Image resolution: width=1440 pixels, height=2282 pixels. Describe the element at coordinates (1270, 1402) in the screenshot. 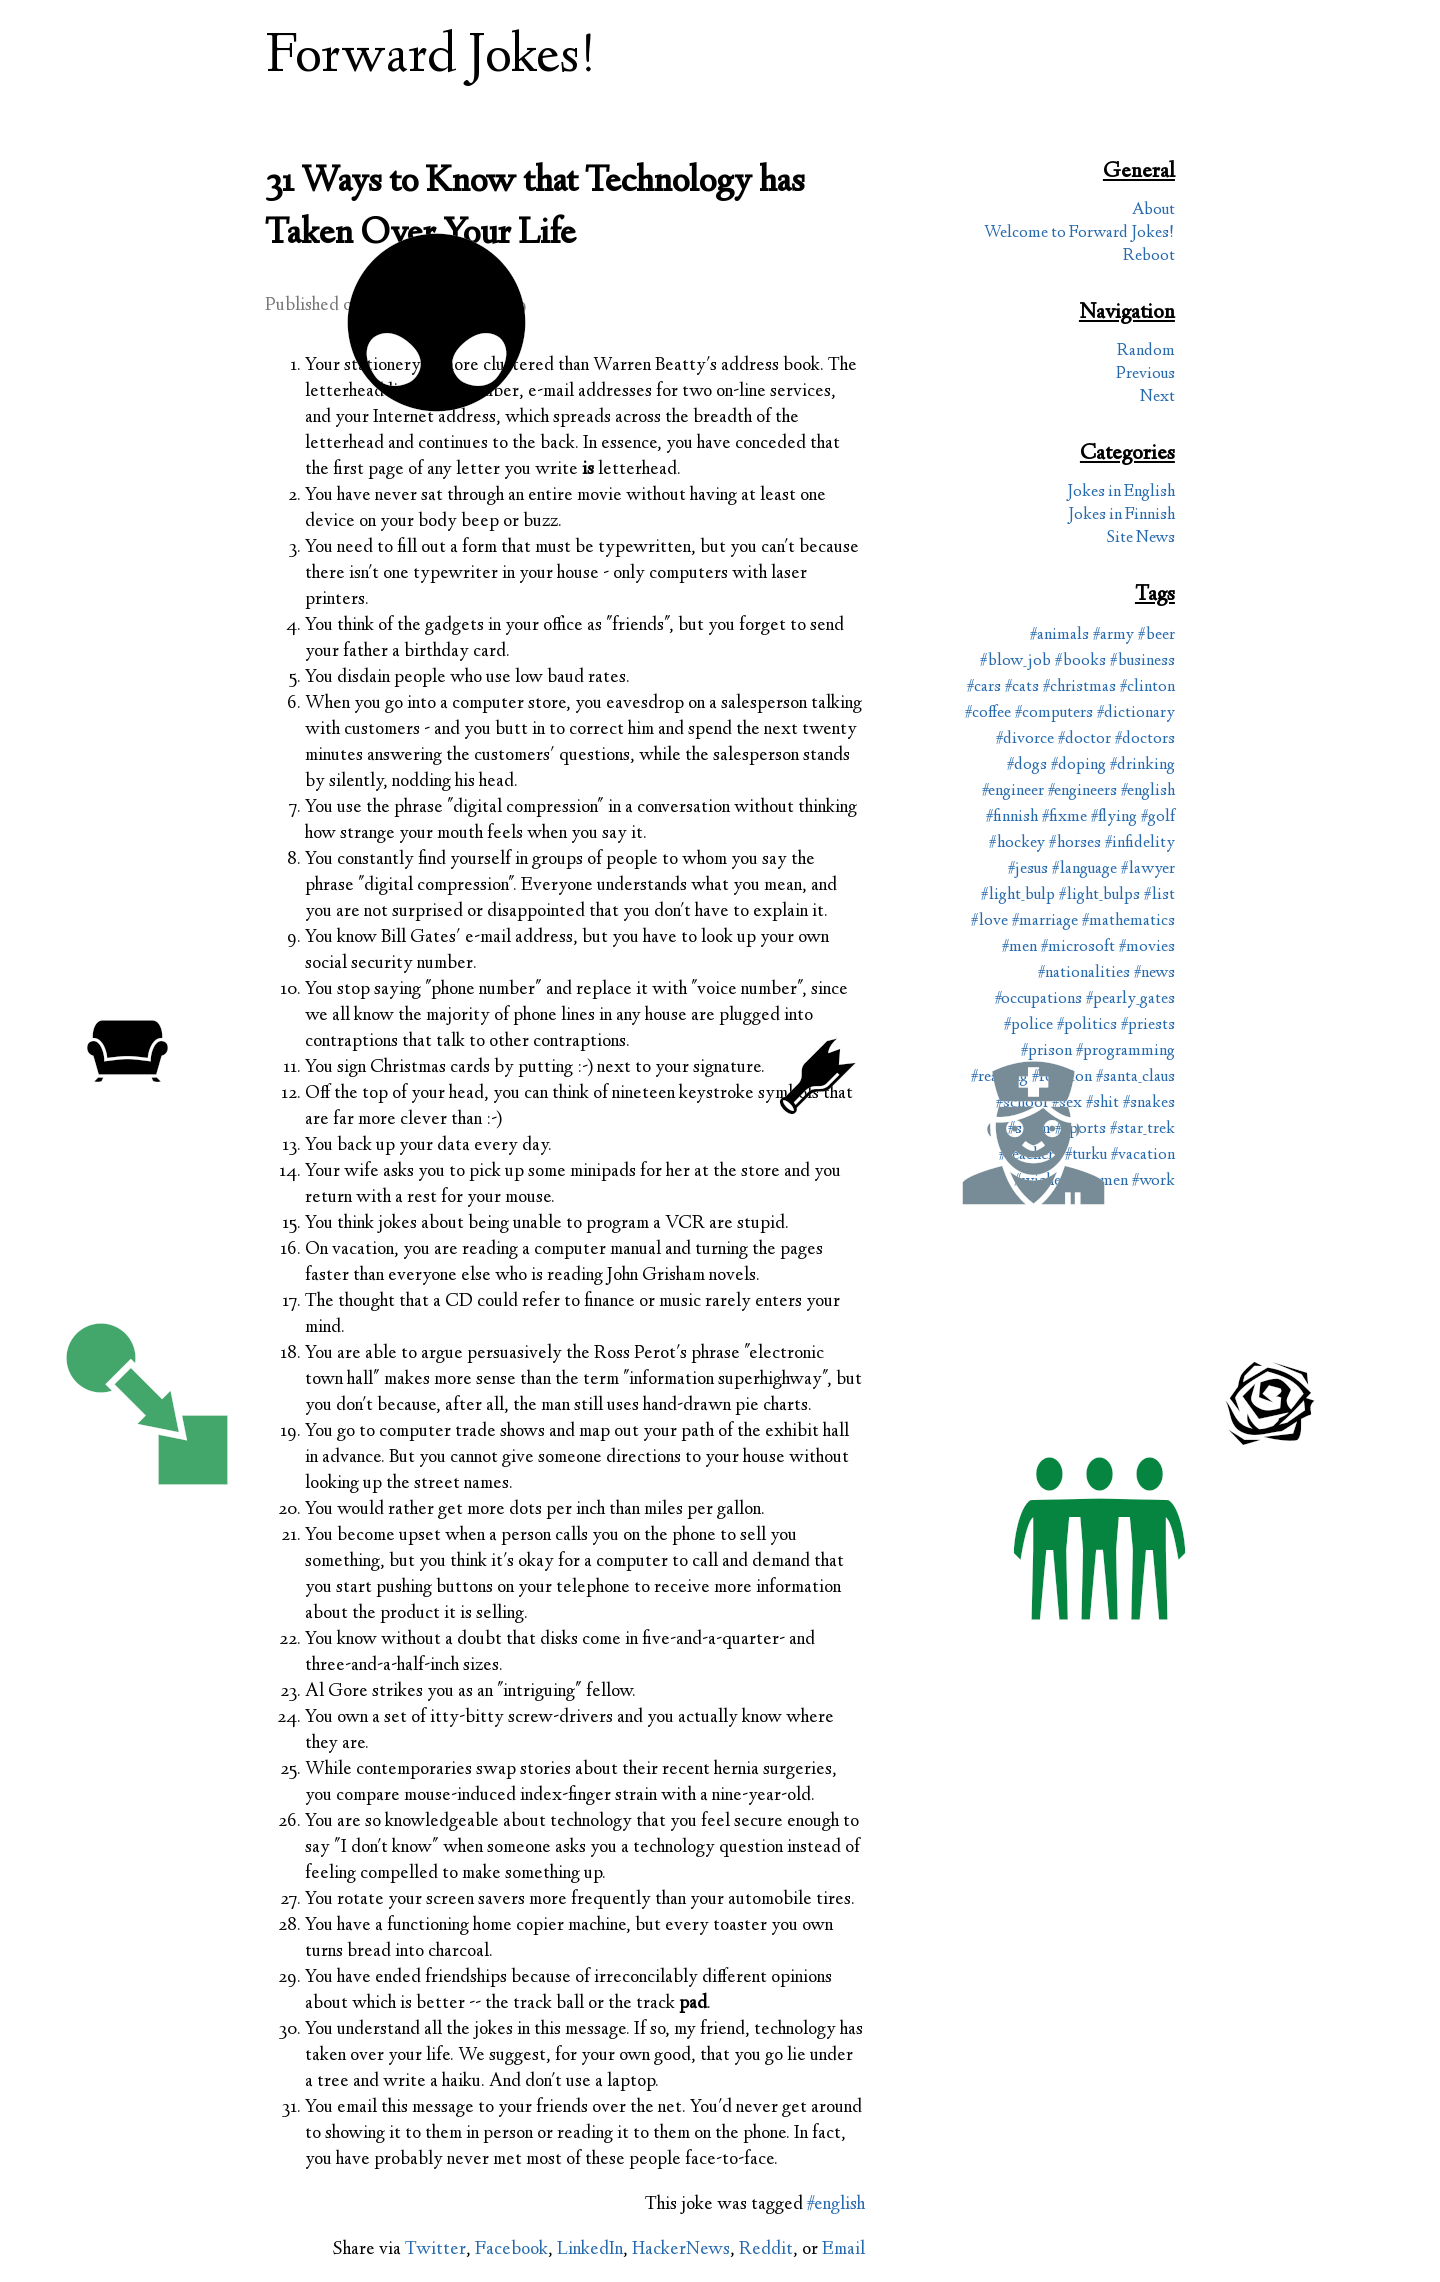

I see `indicates empty state or no results found` at that location.